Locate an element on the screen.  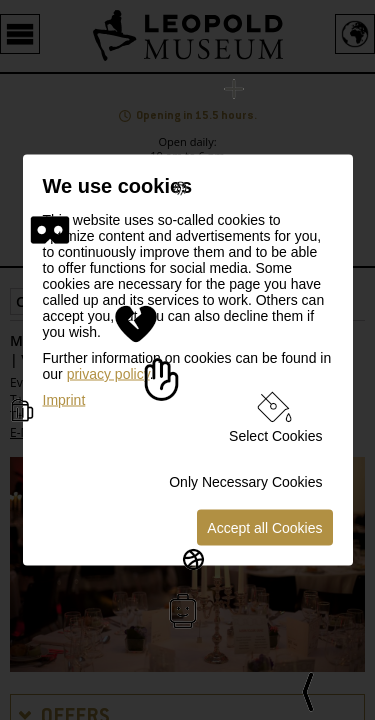
launch google cardboard VR experience is located at coordinates (50, 230).